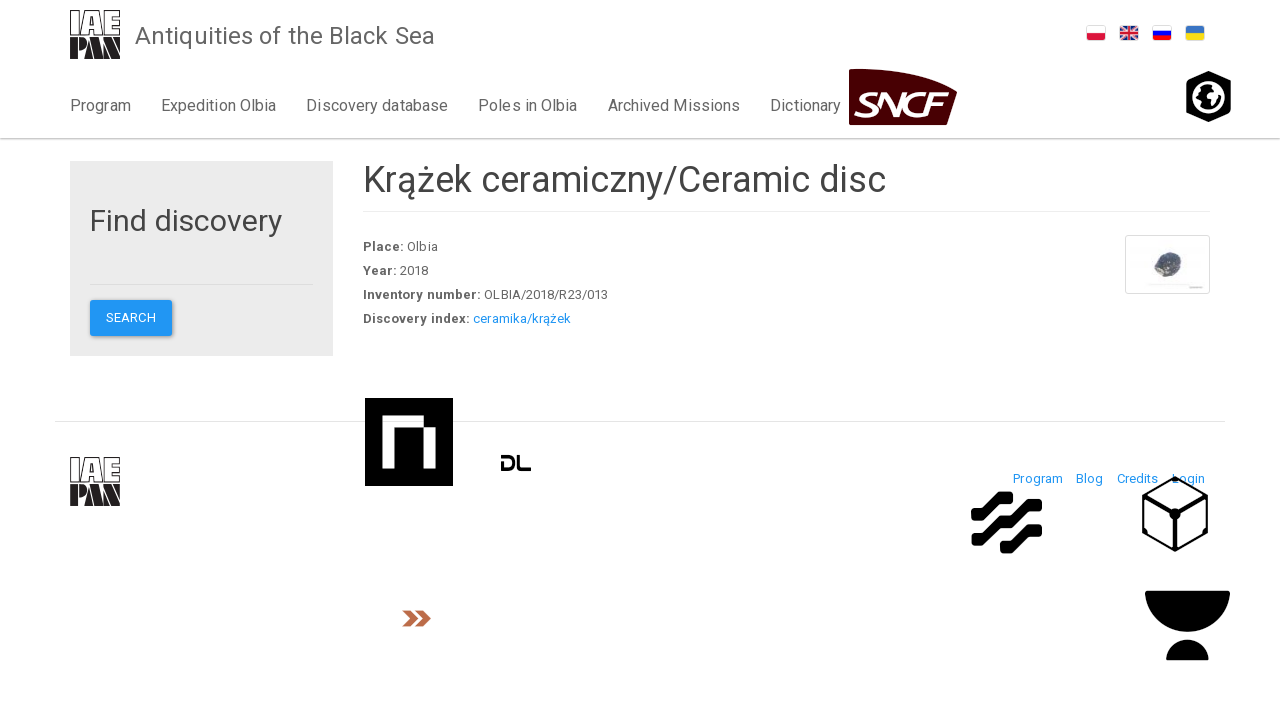 This screenshot has height=720, width=1280. Describe the element at coordinates (1175, 514) in the screenshot. I see `IPFS (InterPlanetary File System) logo` at that location.